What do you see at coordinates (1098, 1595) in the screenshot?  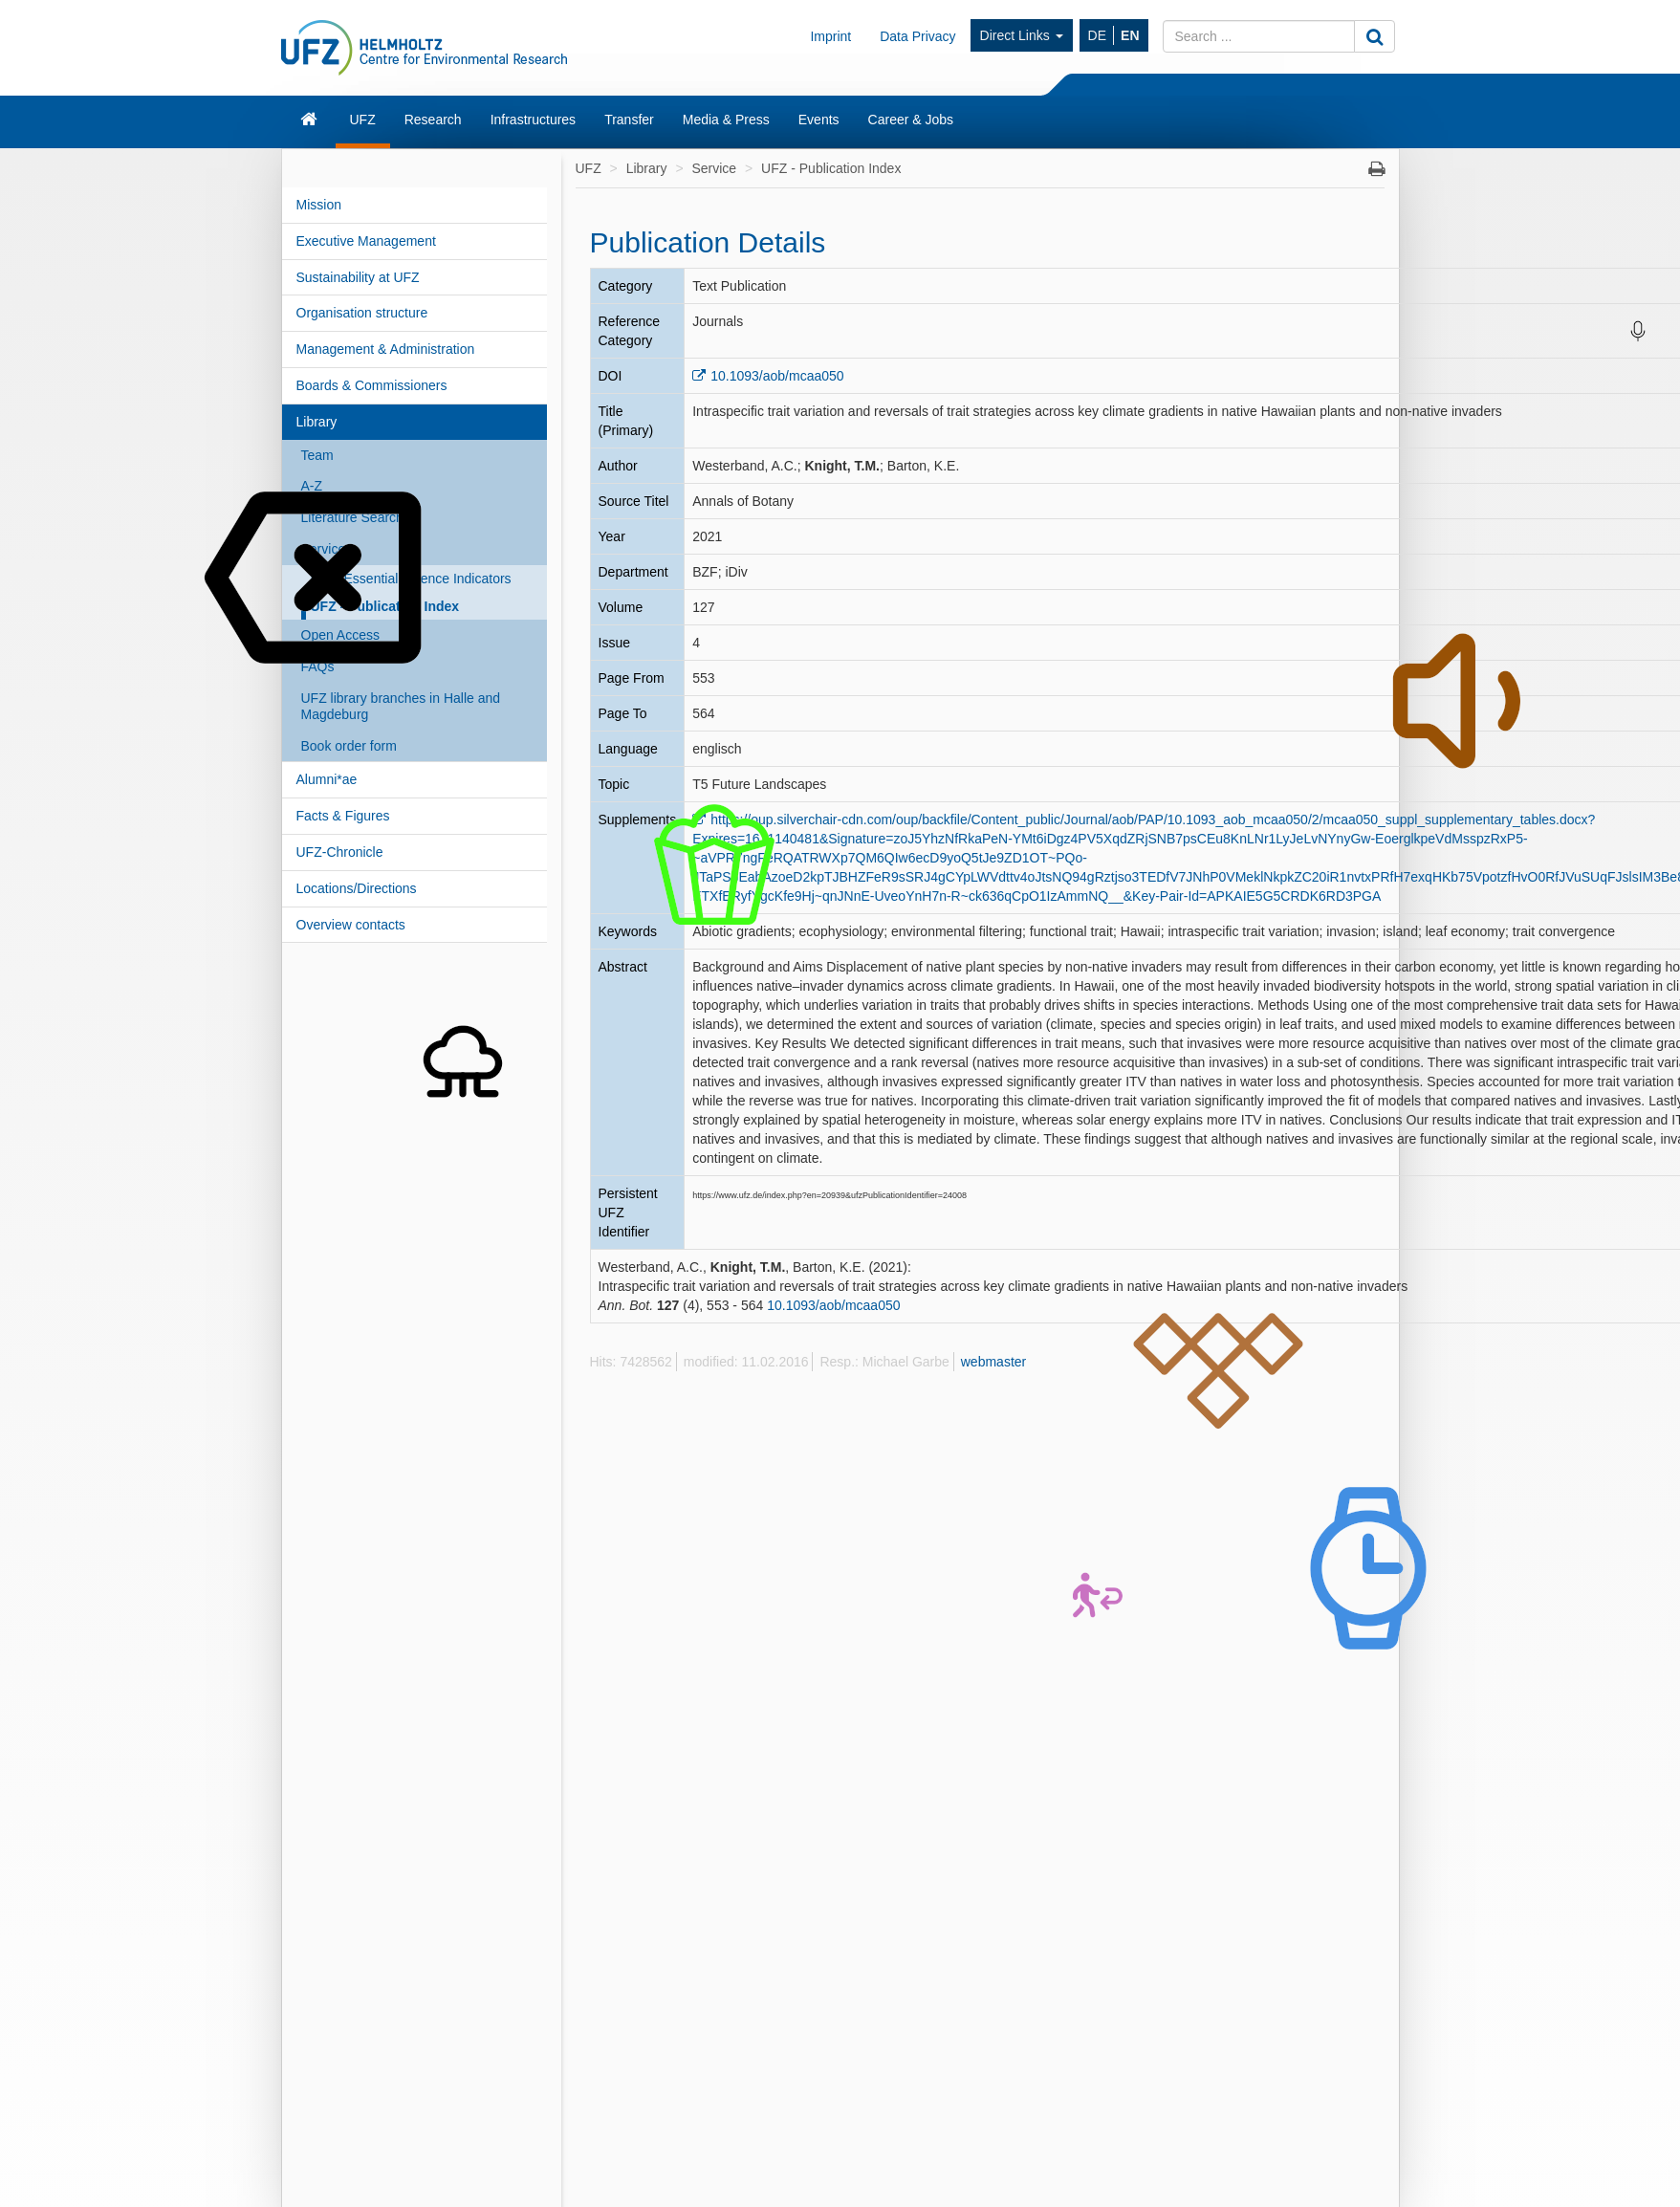 I see `return to starting point of walking route` at bounding box center [1098, 1595].